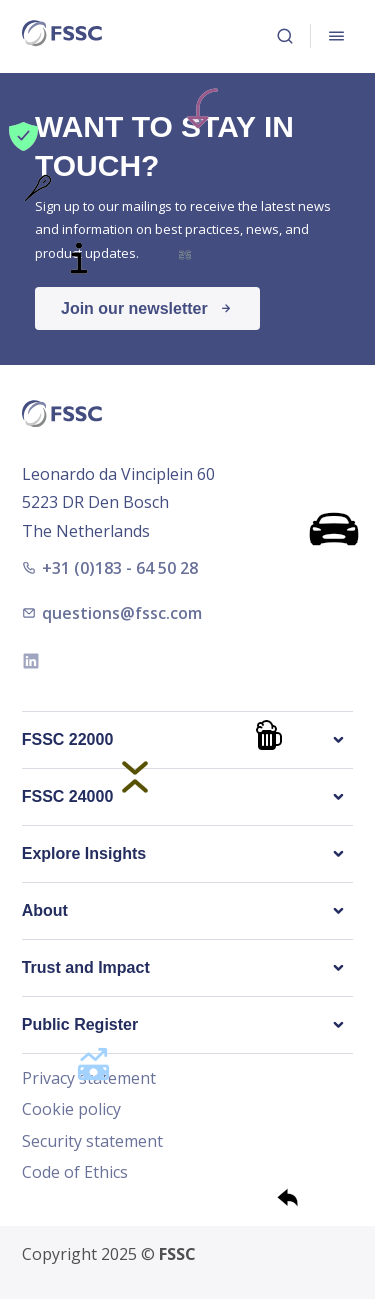  Describe the element at coordinates (79, 258) in the screenshot. I see `view more information or details` at that location.